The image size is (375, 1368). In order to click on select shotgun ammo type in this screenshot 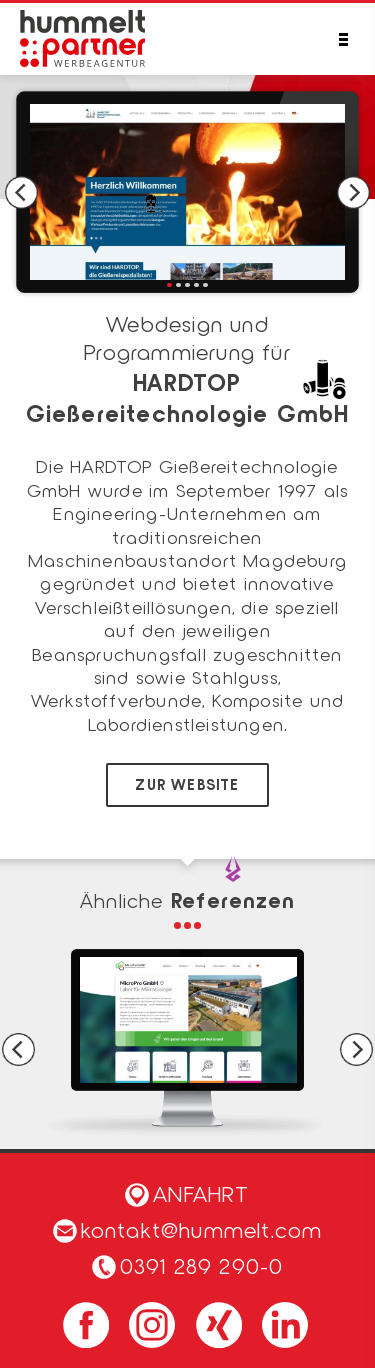, I will do `click(324, 379)`.